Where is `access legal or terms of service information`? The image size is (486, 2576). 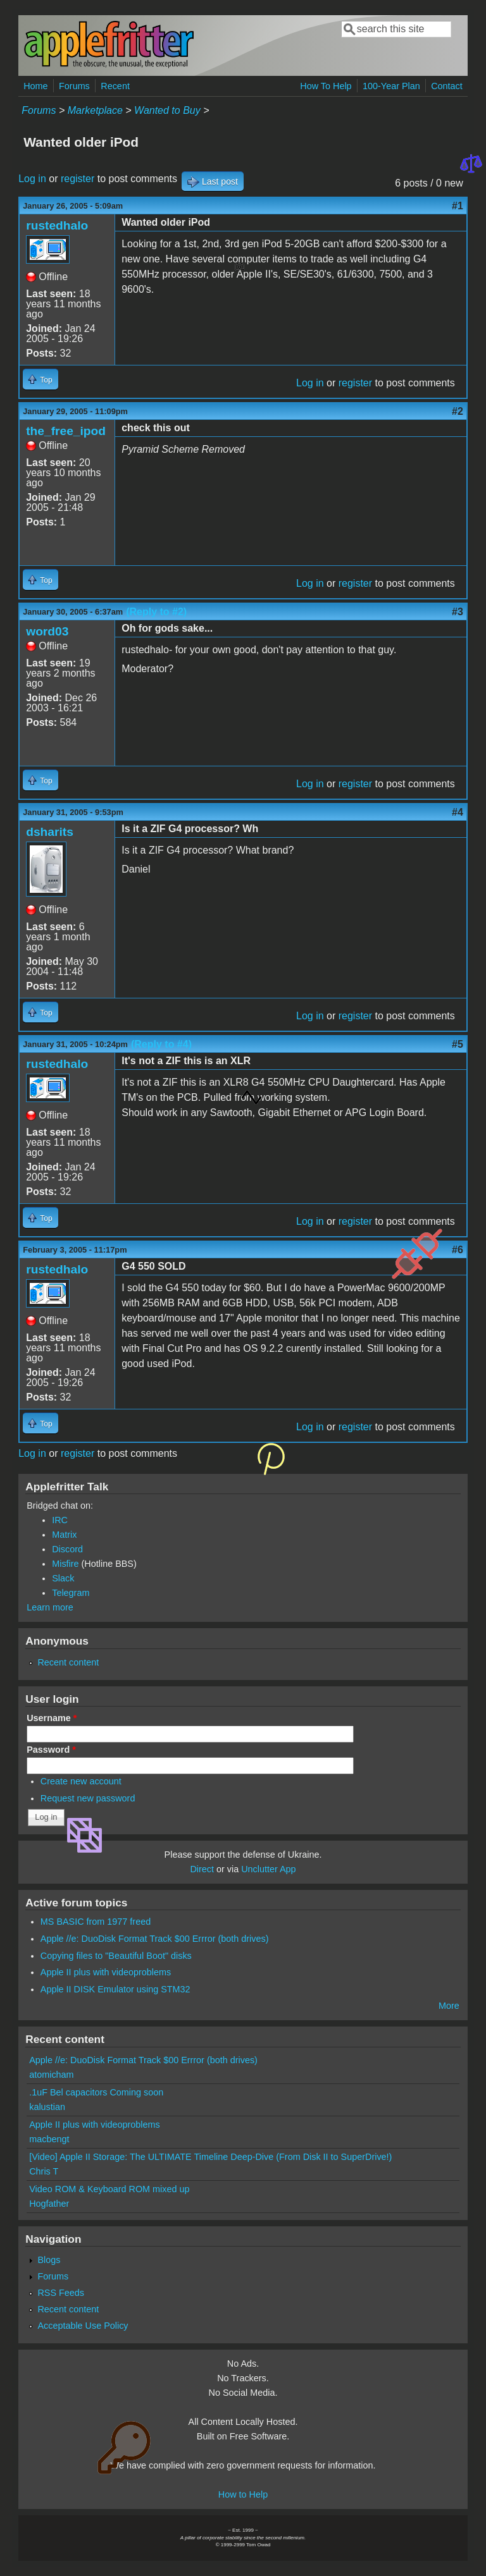 access legal or terms of service information is located at coordinates (471, 163).